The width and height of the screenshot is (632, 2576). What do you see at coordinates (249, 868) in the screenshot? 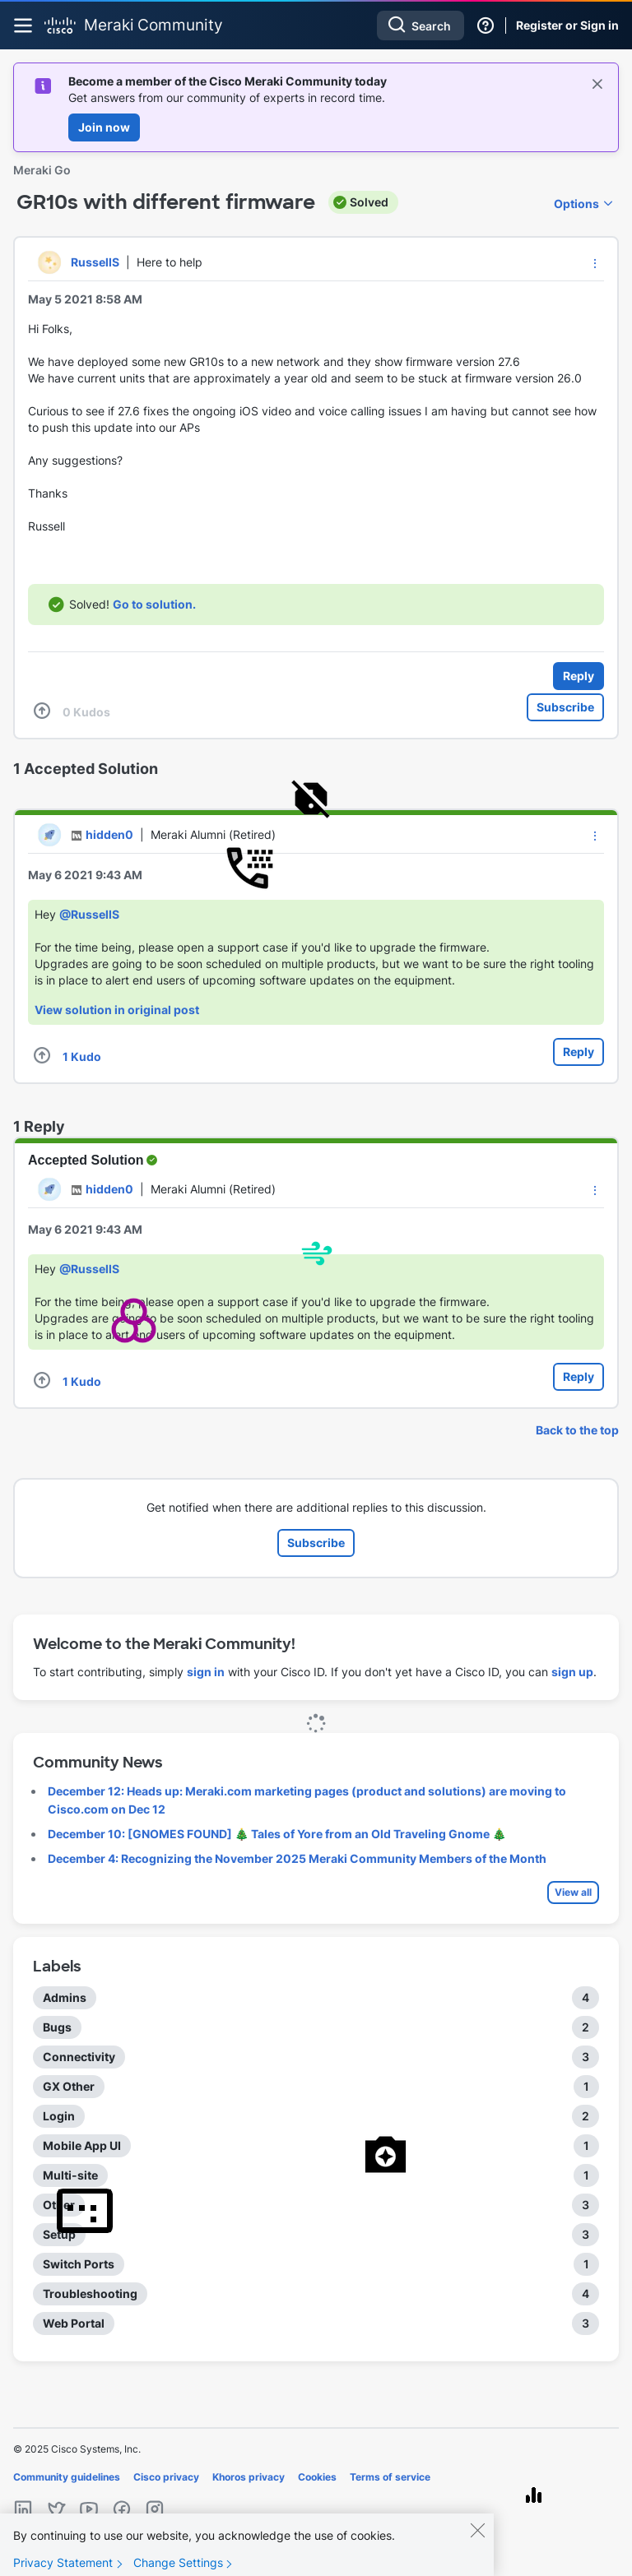
I see `access TTY/TDD accessibility calling features` at bounding box center [249, 868].